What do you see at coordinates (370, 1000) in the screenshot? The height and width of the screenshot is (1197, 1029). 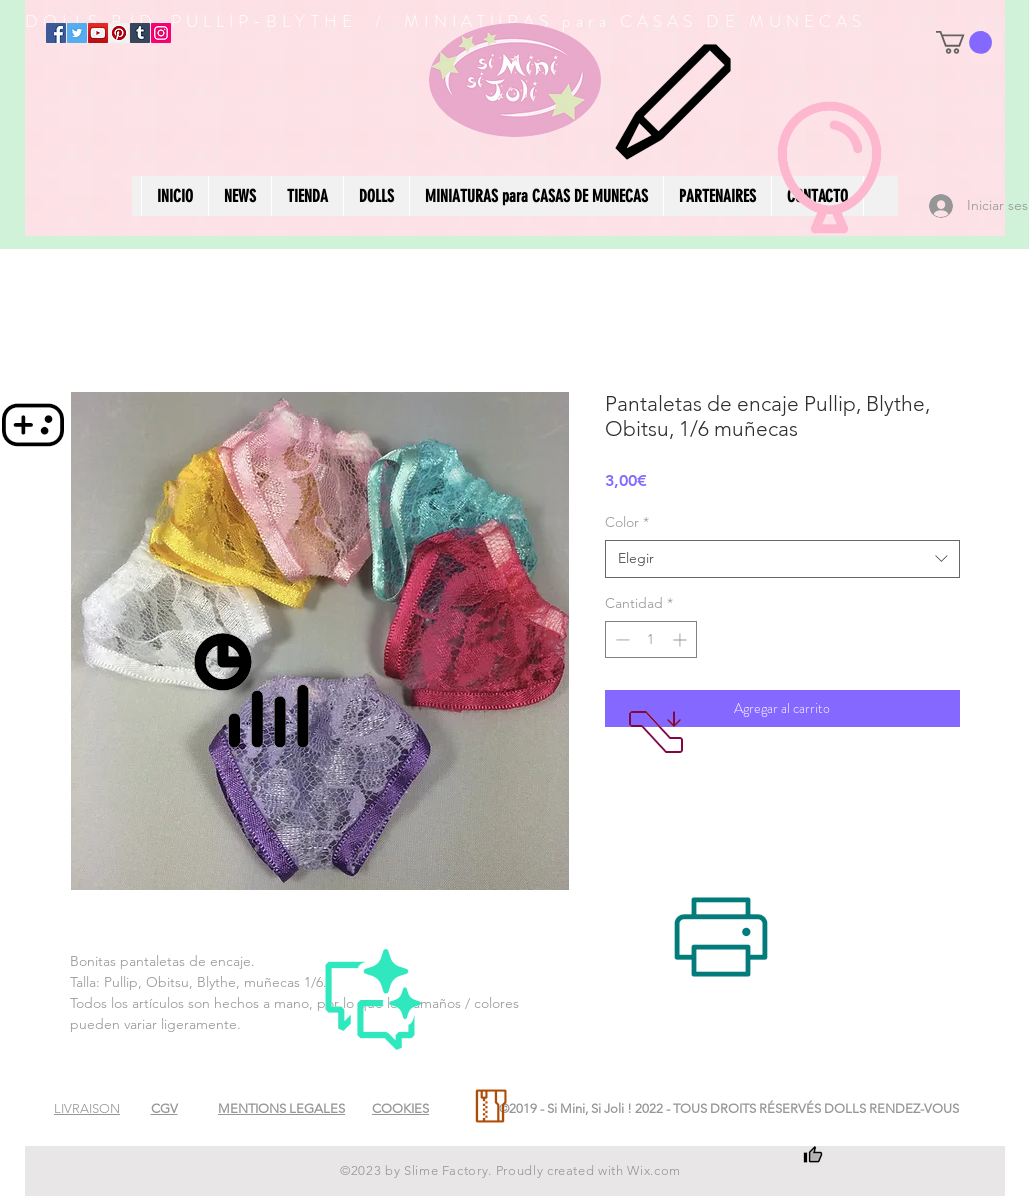 I see `start an AI-powered conversation` at bounding box center [370, 1000].